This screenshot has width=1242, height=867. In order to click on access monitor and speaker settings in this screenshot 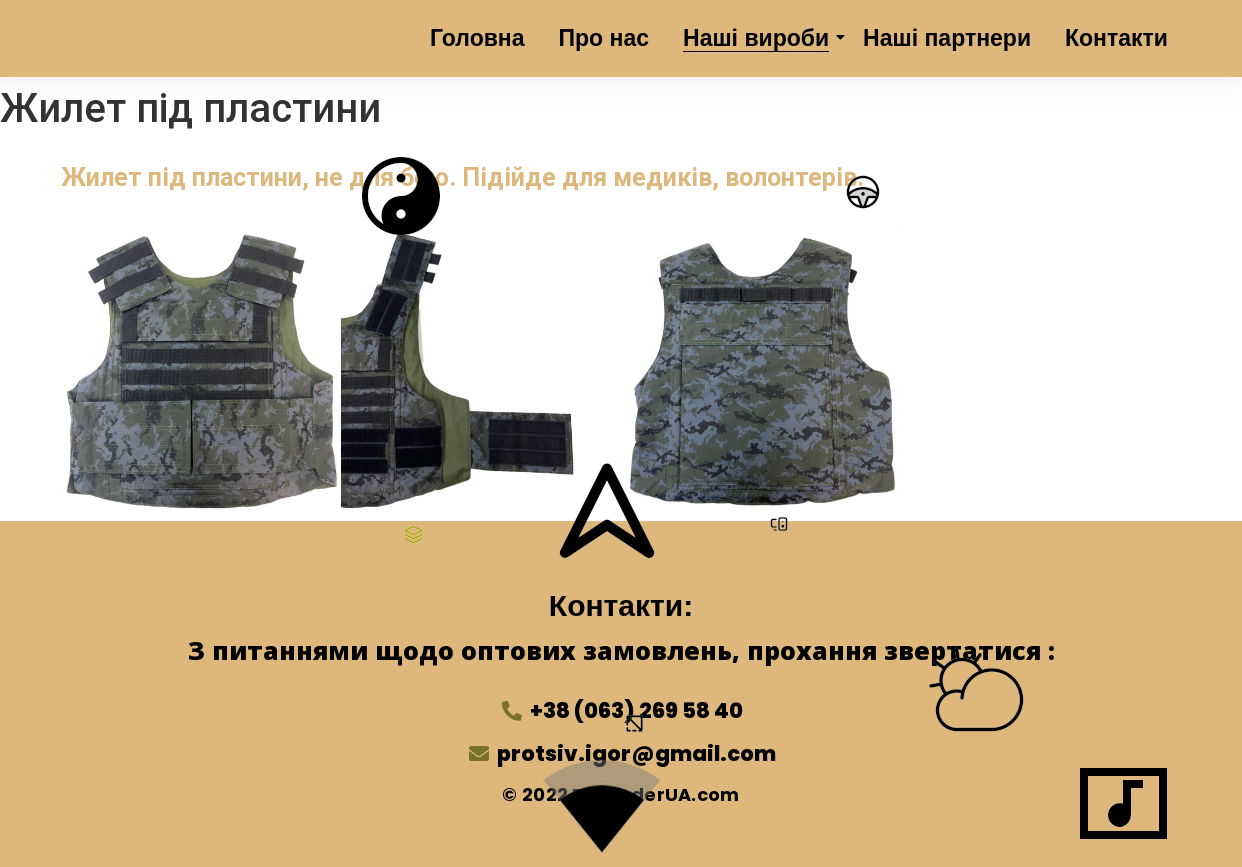, I will do `click(779, 524)`.